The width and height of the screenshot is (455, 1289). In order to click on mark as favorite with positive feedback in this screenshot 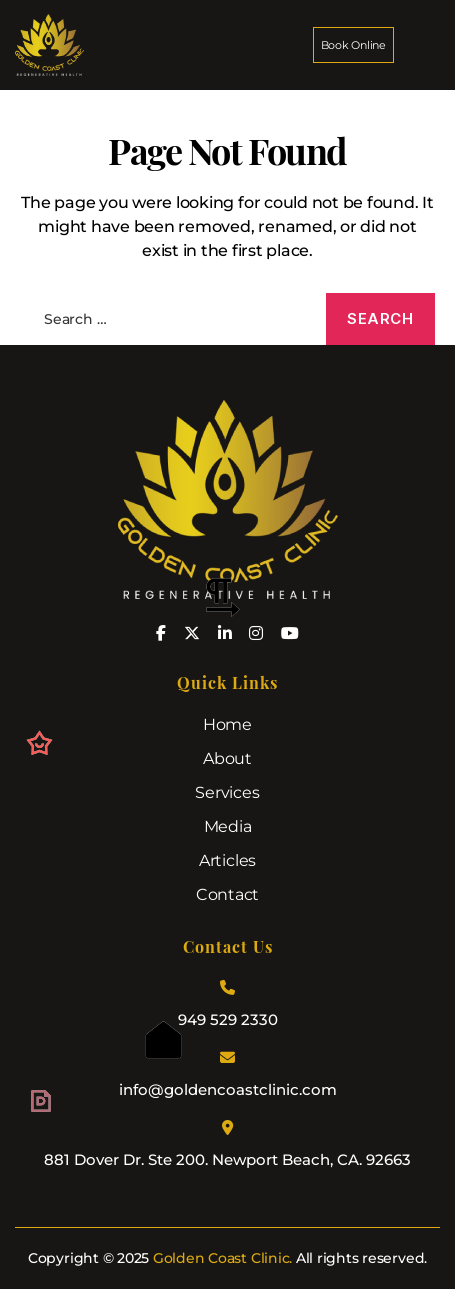, I will do `click(39, 743)`.